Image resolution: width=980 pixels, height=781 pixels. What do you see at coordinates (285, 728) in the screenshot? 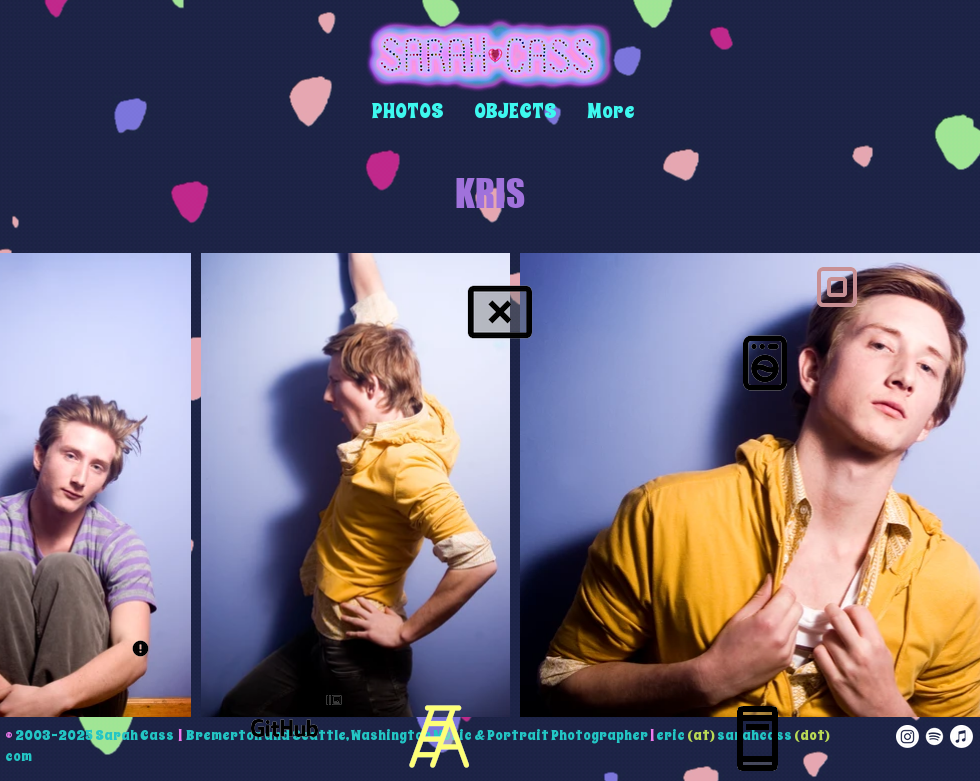
I see `link to GitHub repository` at bounding box center [285, 728].